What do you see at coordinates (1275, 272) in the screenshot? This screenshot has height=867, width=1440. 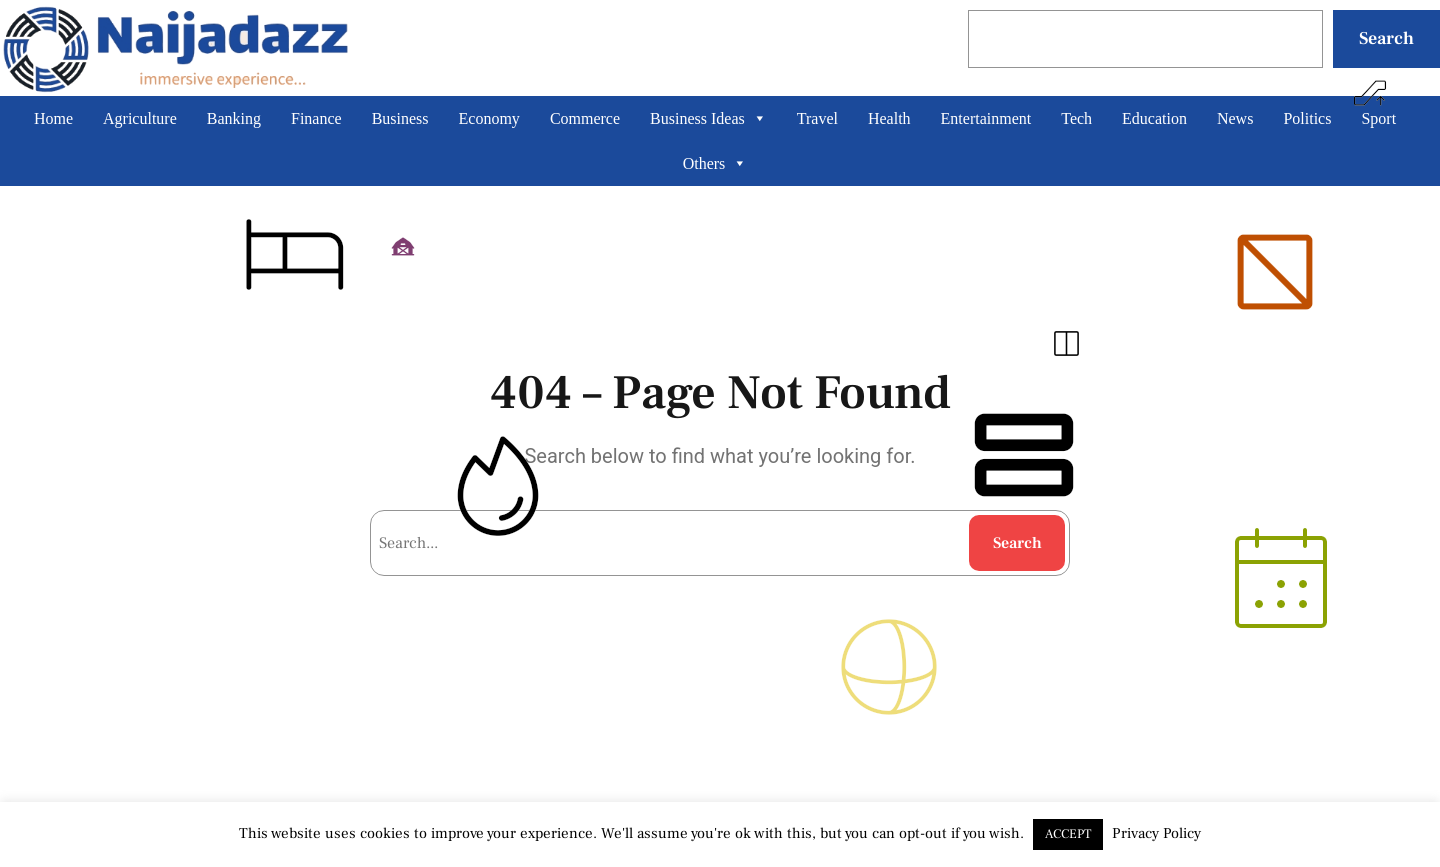 I see `indicates missing or unavailable image content` at bounding box center [1275, 272].